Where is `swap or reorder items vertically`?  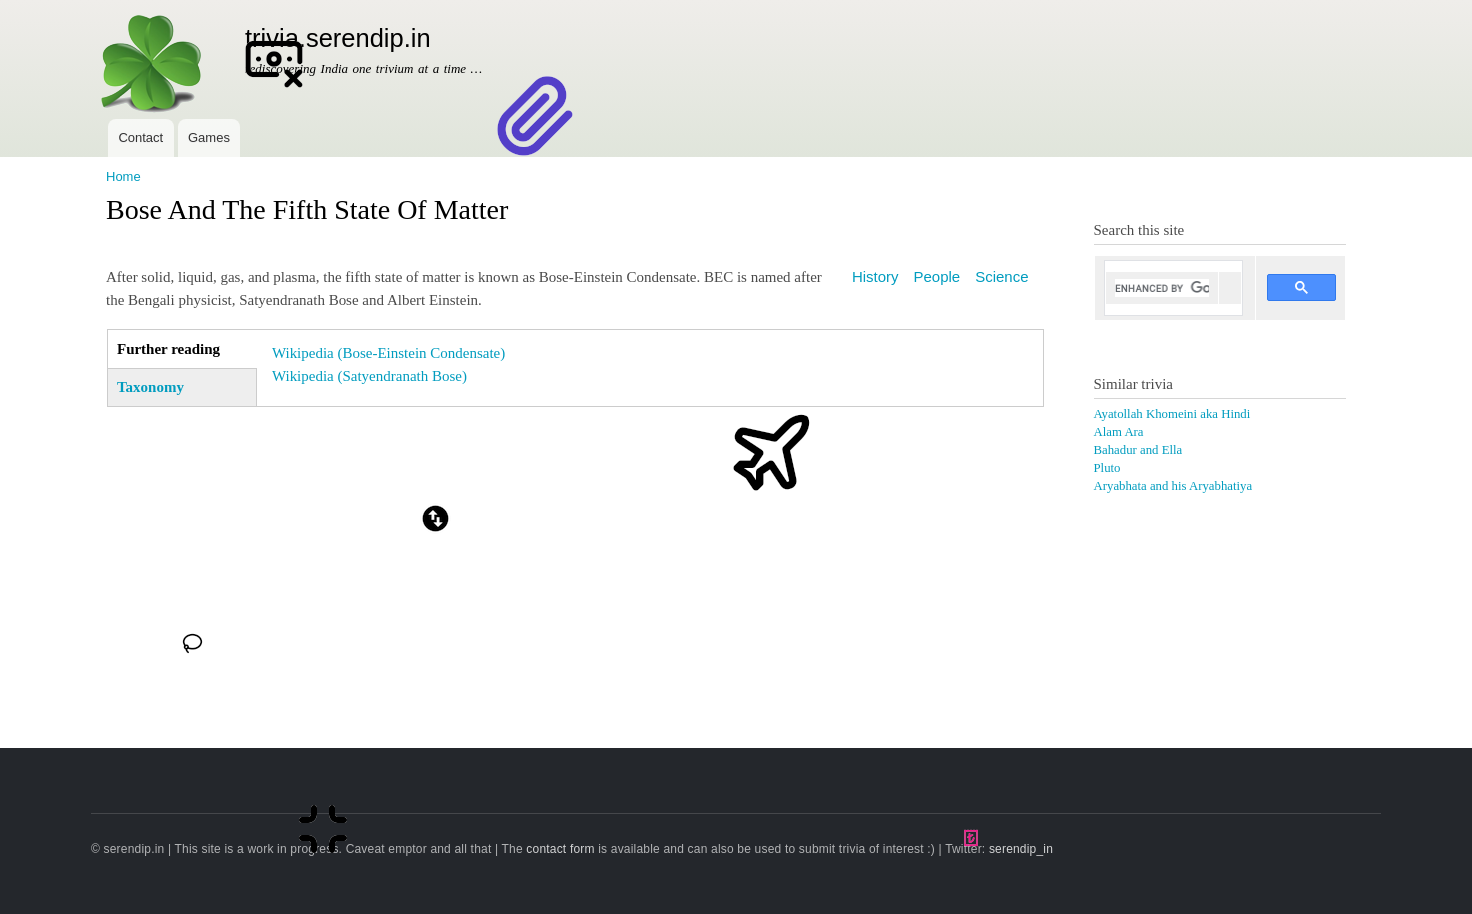 swap or reorder items vertically is located at coordinates (435, 518).